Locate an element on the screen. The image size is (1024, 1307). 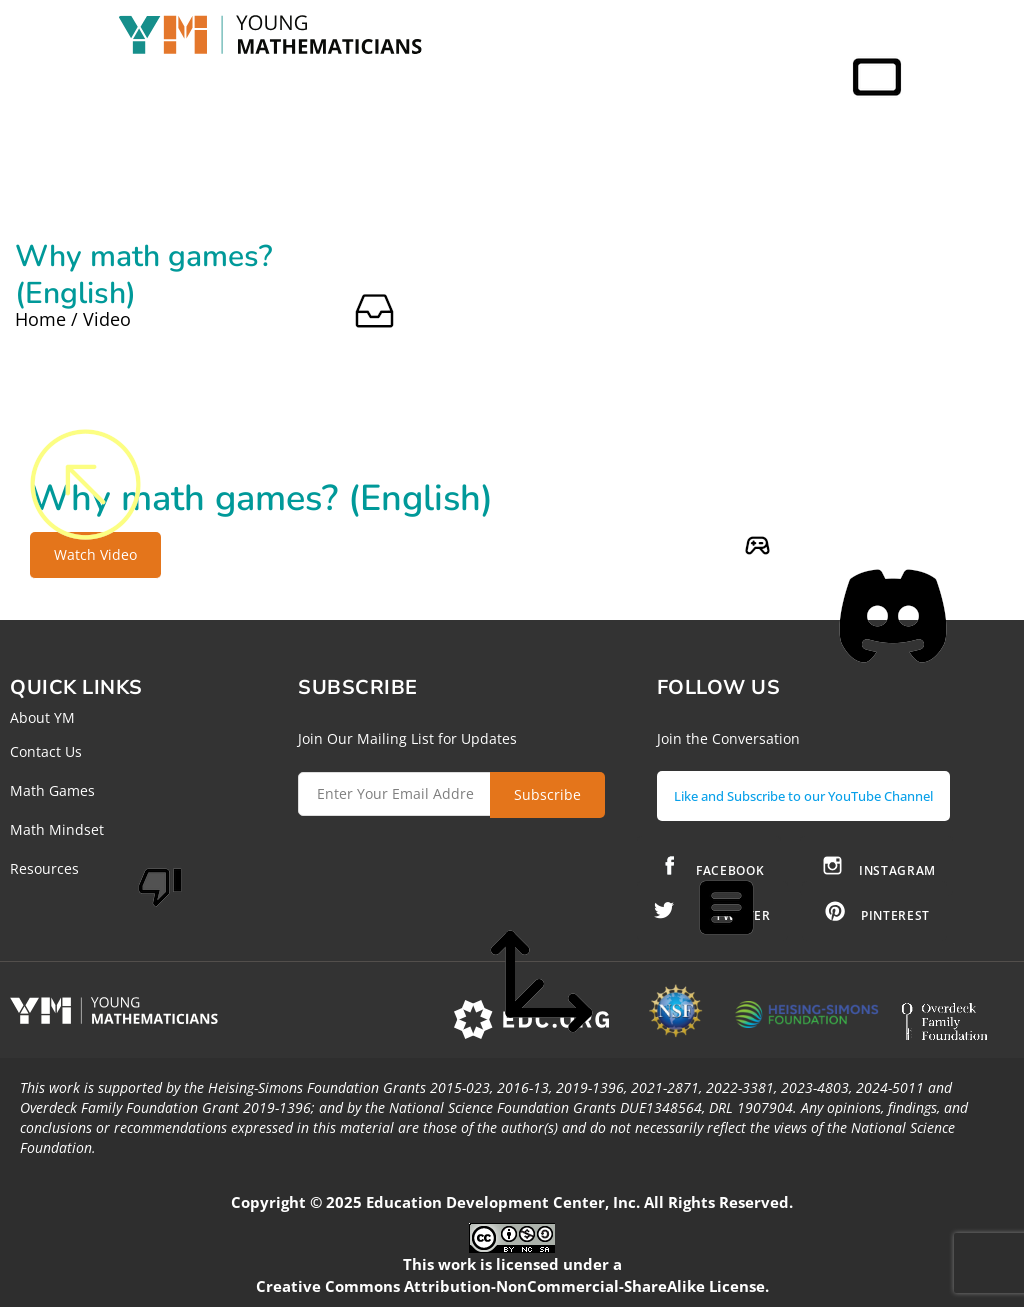
move or transform object in 3d space is located at coordinates (544, 979).